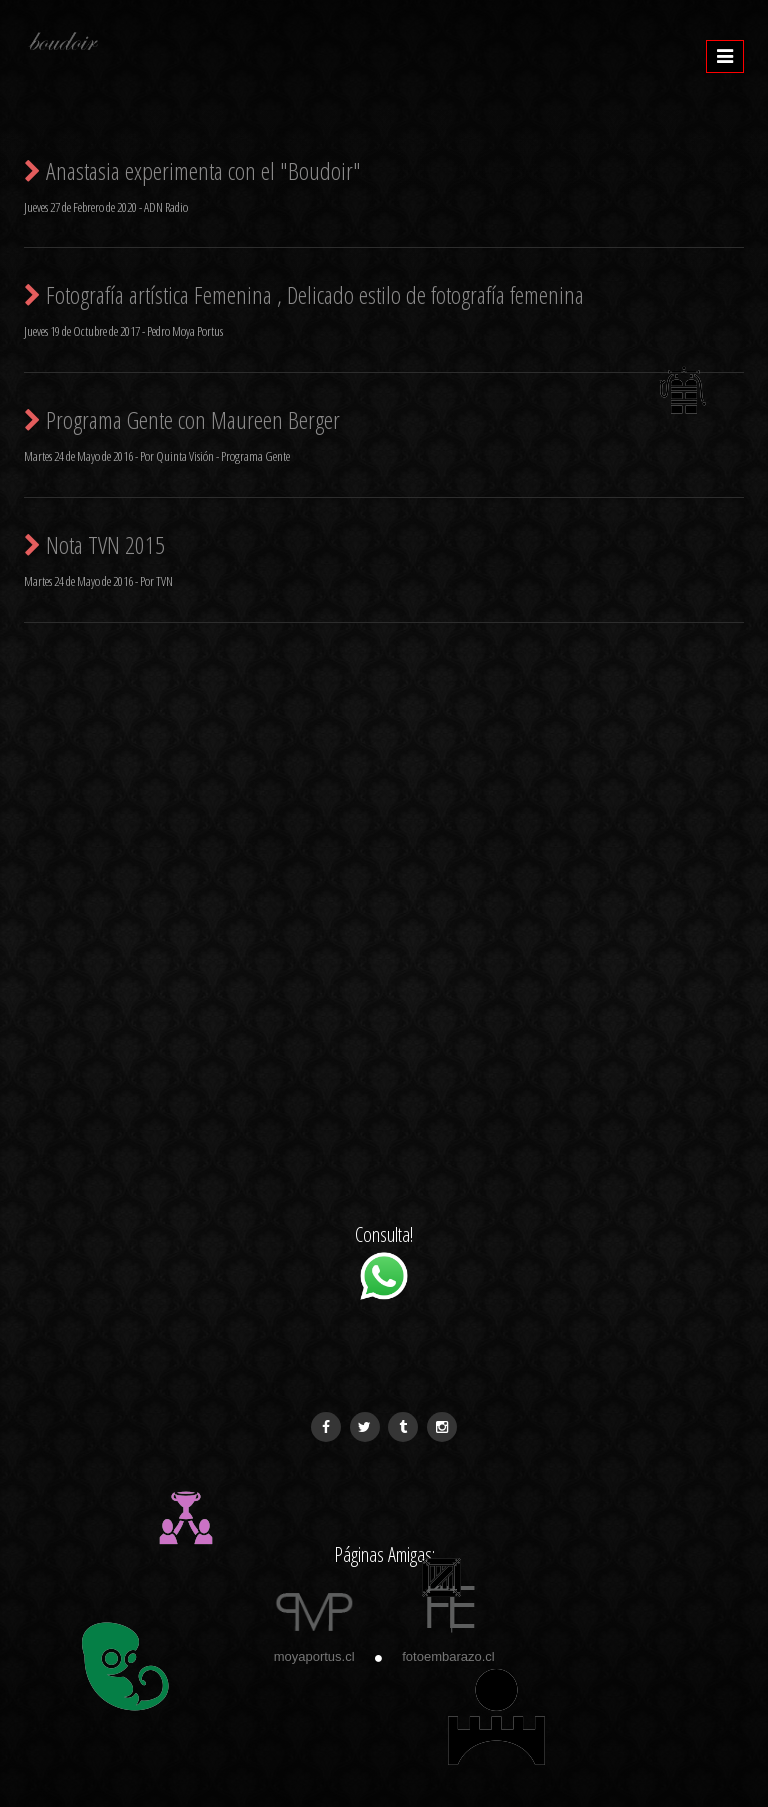 The height and width of the screenshot is (1807, 768). Describe the element at coordinates (441, 1577) in the screenshot. I see `open inventory or storage` at that location.